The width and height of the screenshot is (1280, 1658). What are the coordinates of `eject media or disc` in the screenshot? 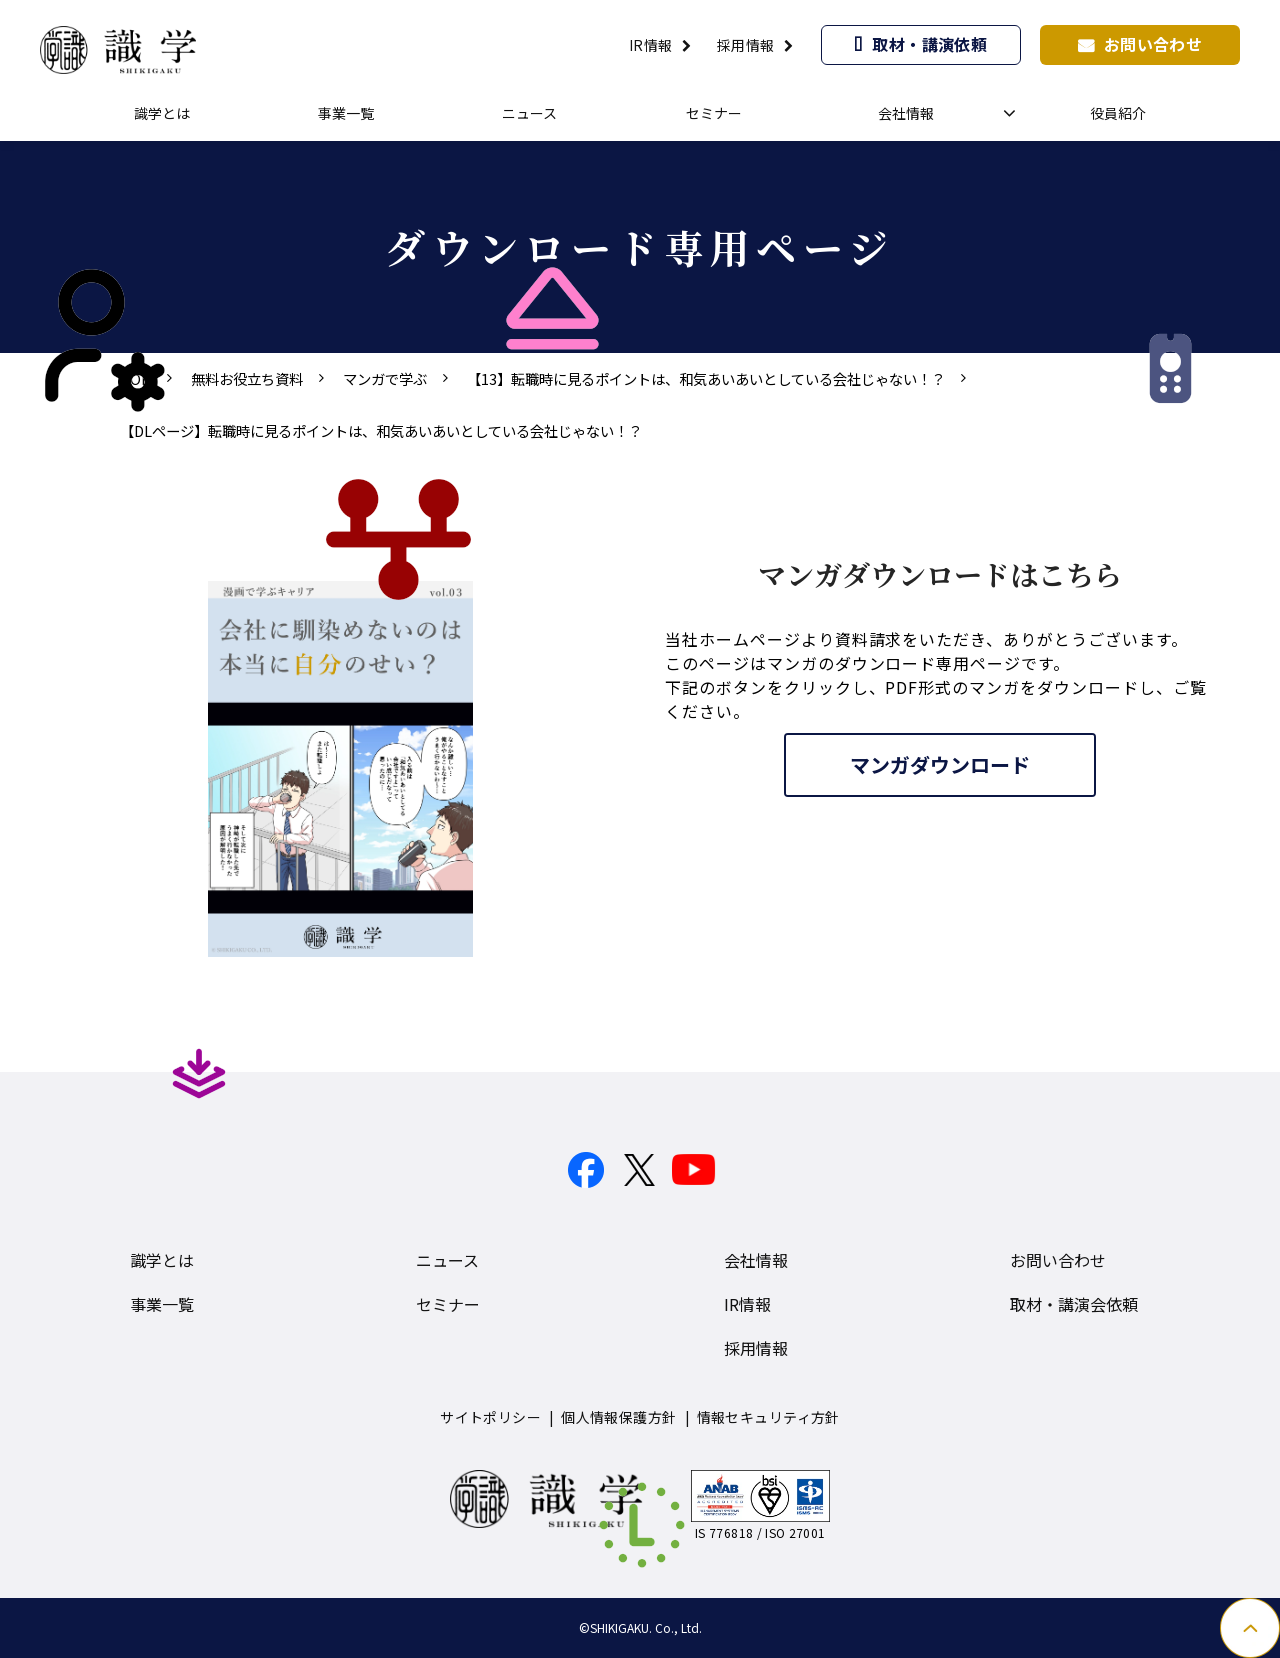 It's located at (552, 313).